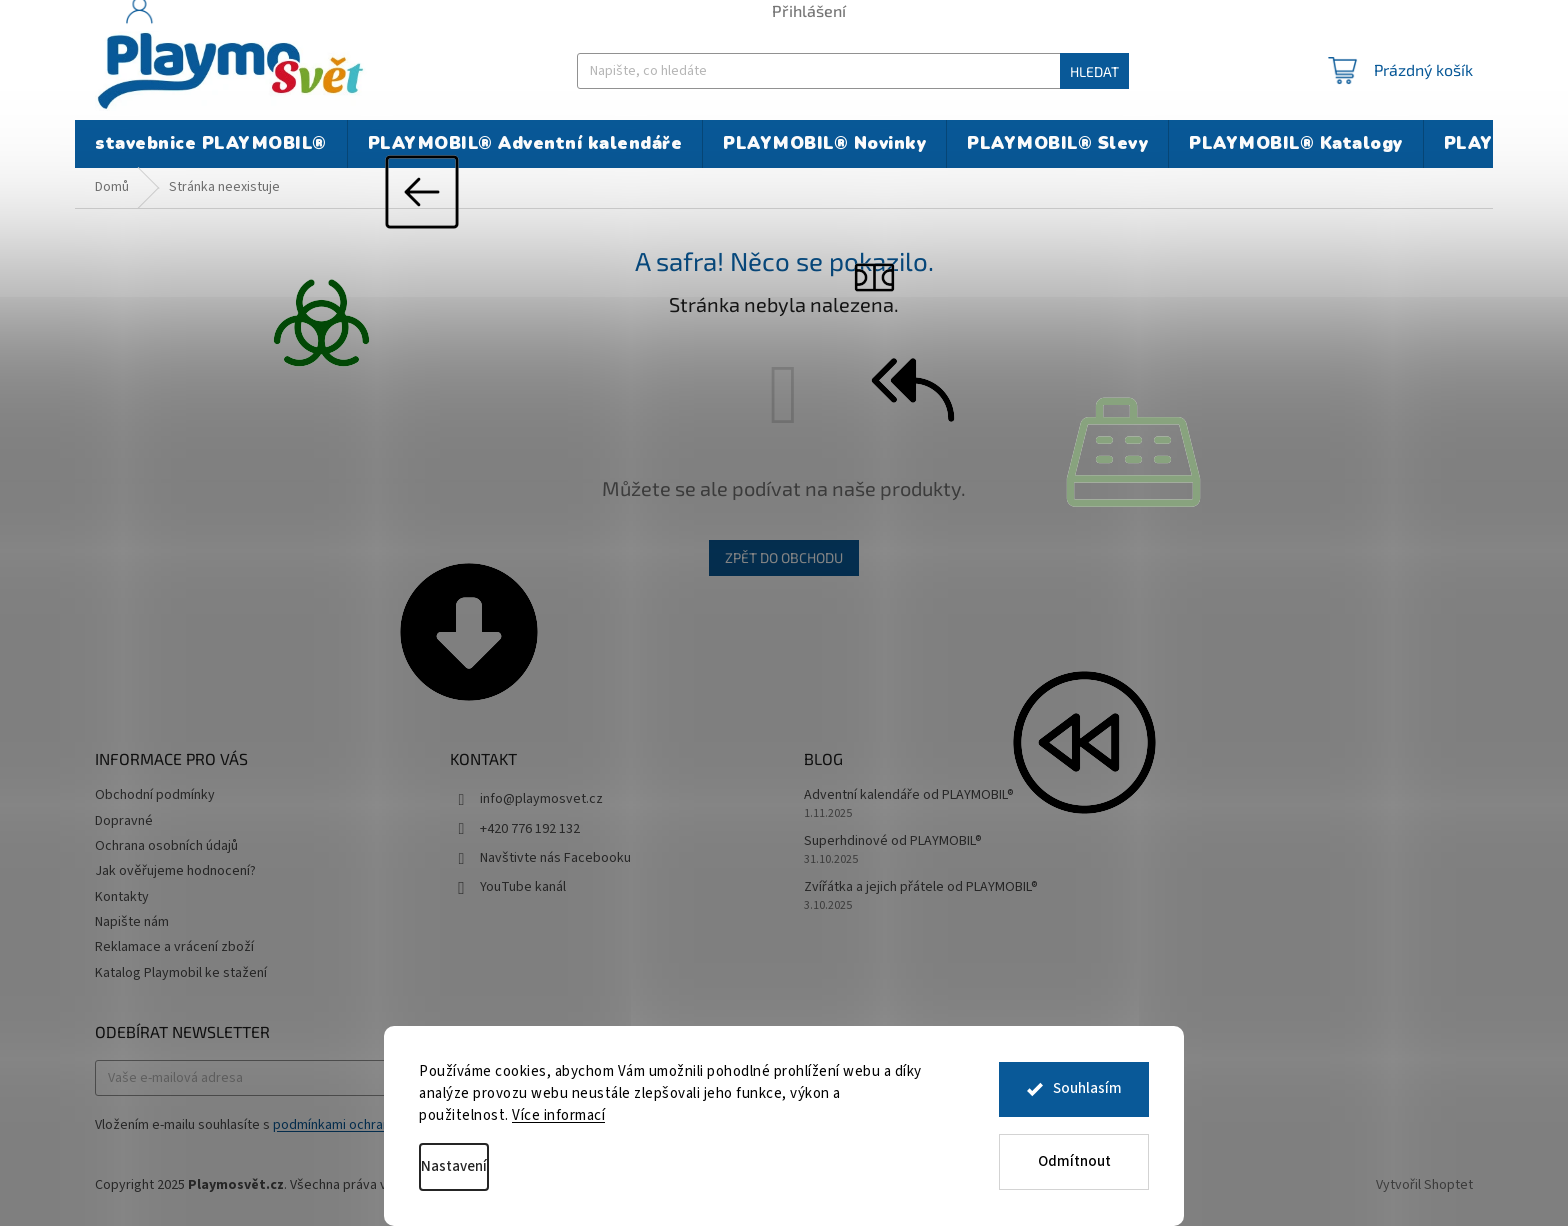 Image resolution: width=1568 pixels, height=1226 pixels. What do you see at coordinates (1133, 459) in the screenshot?
I see `open point of sale system` at bounding box center [1133, 459].